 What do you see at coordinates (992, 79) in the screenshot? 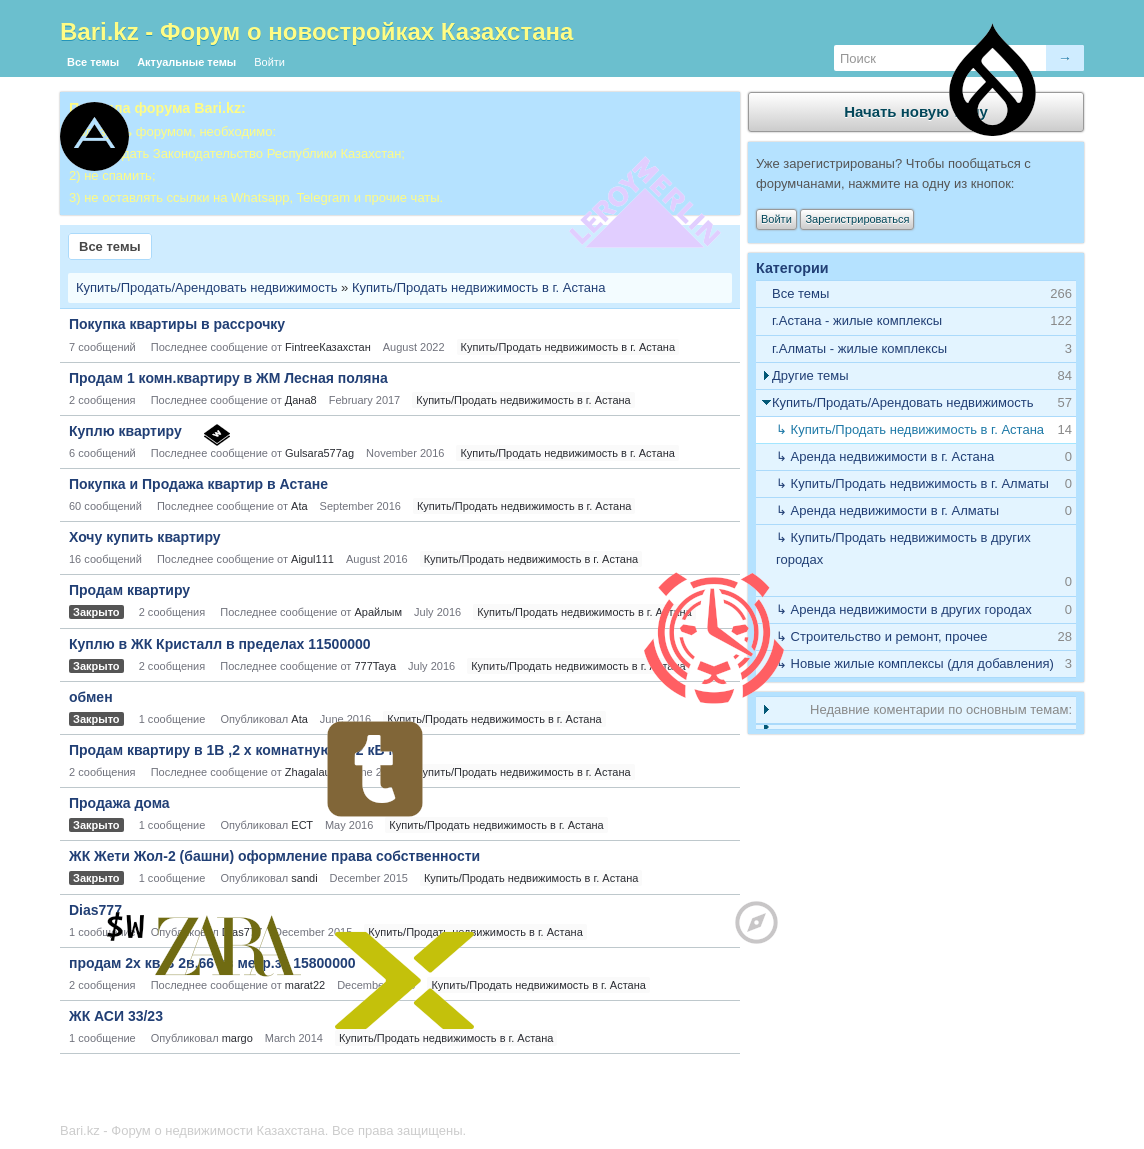
I see `link to drupal CMS platform` at bounding box center [992, 79].